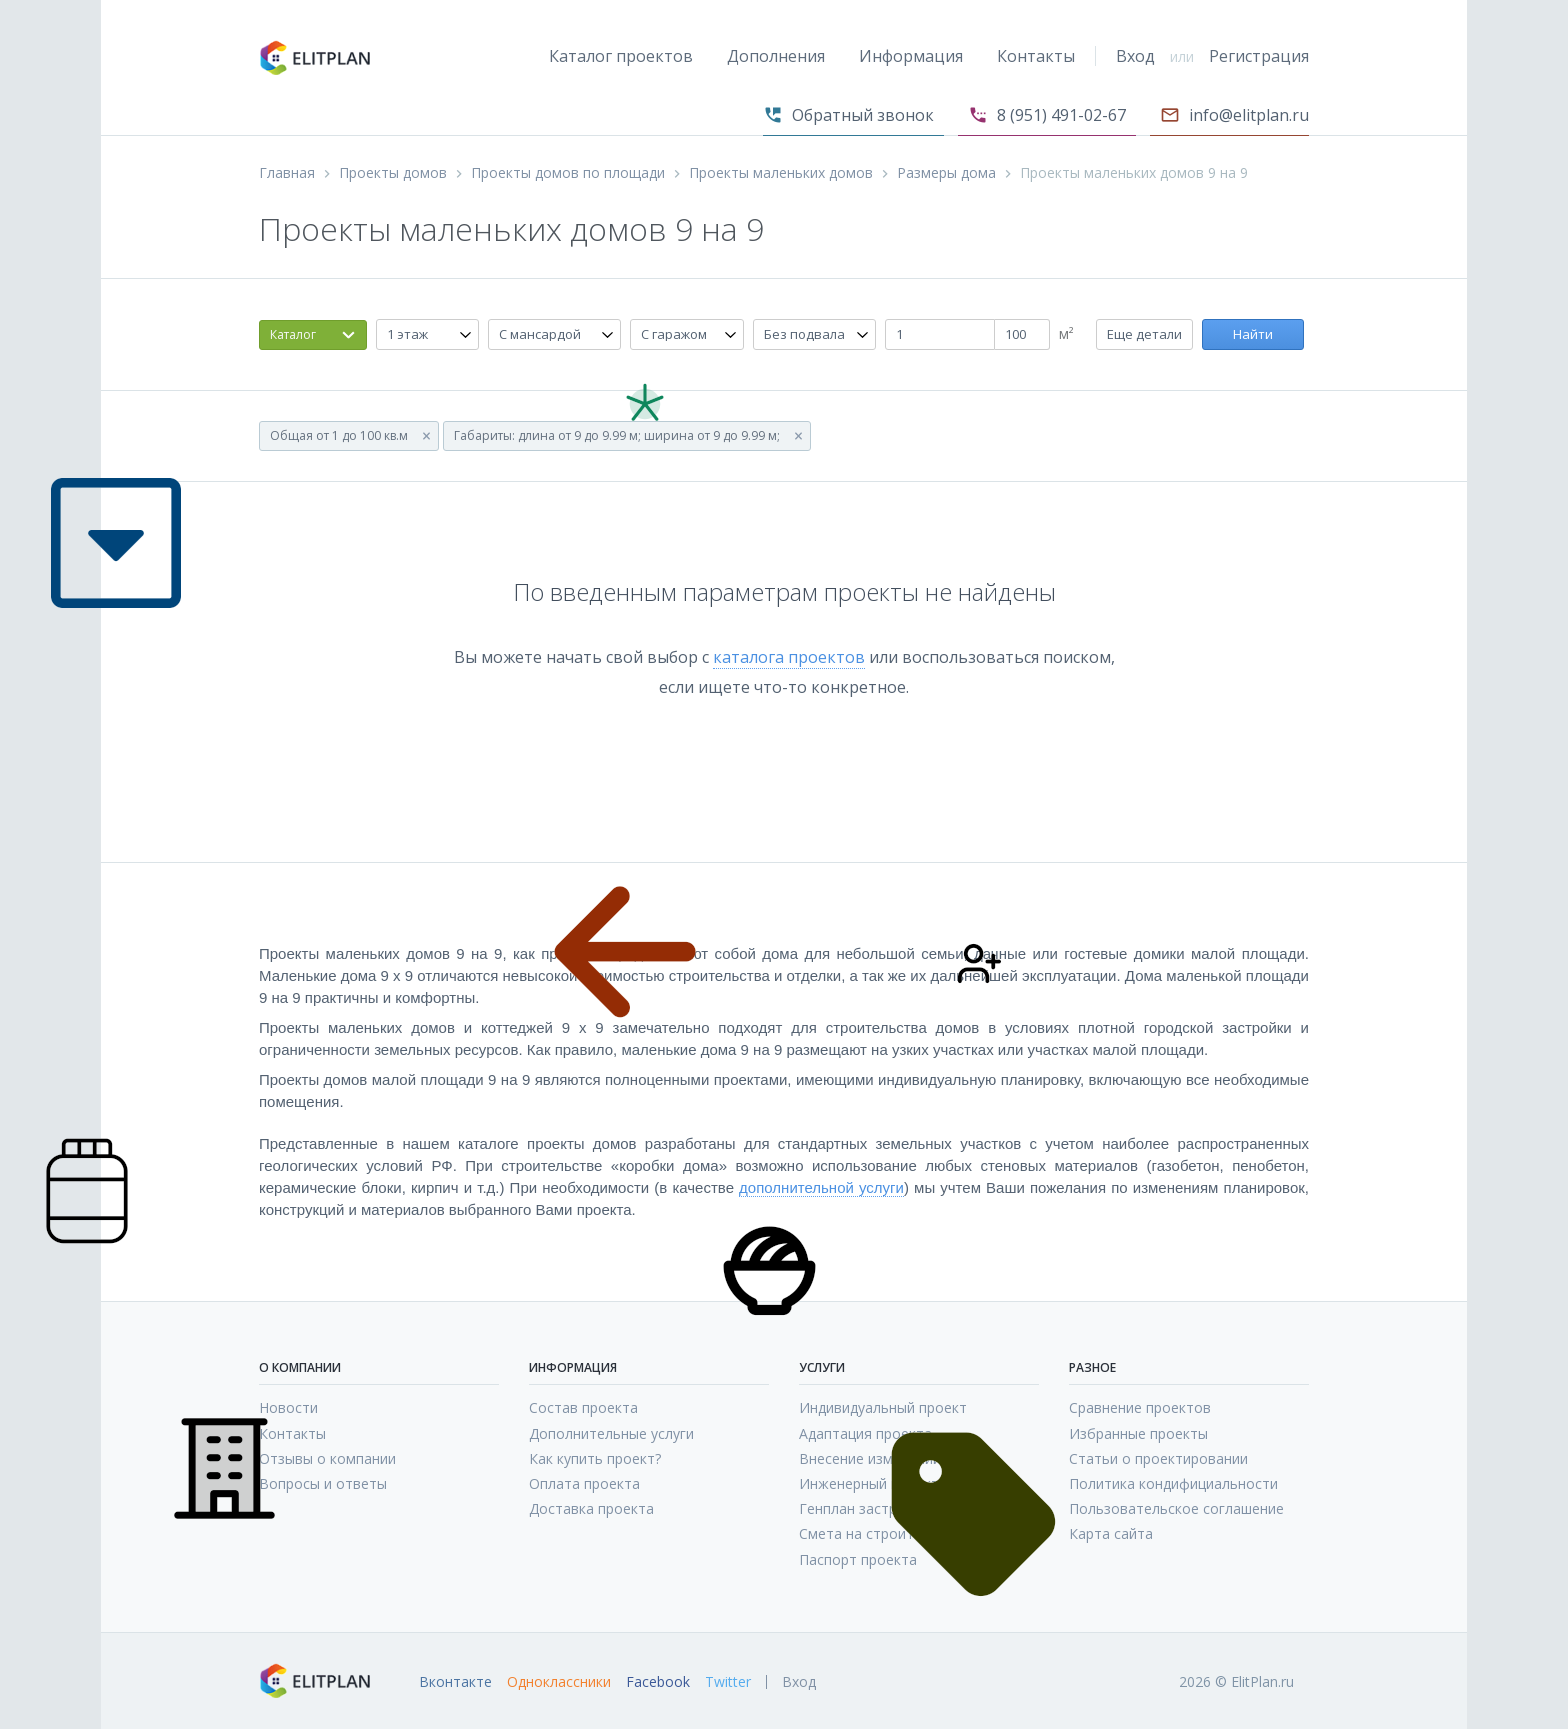  What do you see at coordinates (116, 543) in the screenshot?
I see `open a dropdown menu to select an option` at bounding box center [116, 543].